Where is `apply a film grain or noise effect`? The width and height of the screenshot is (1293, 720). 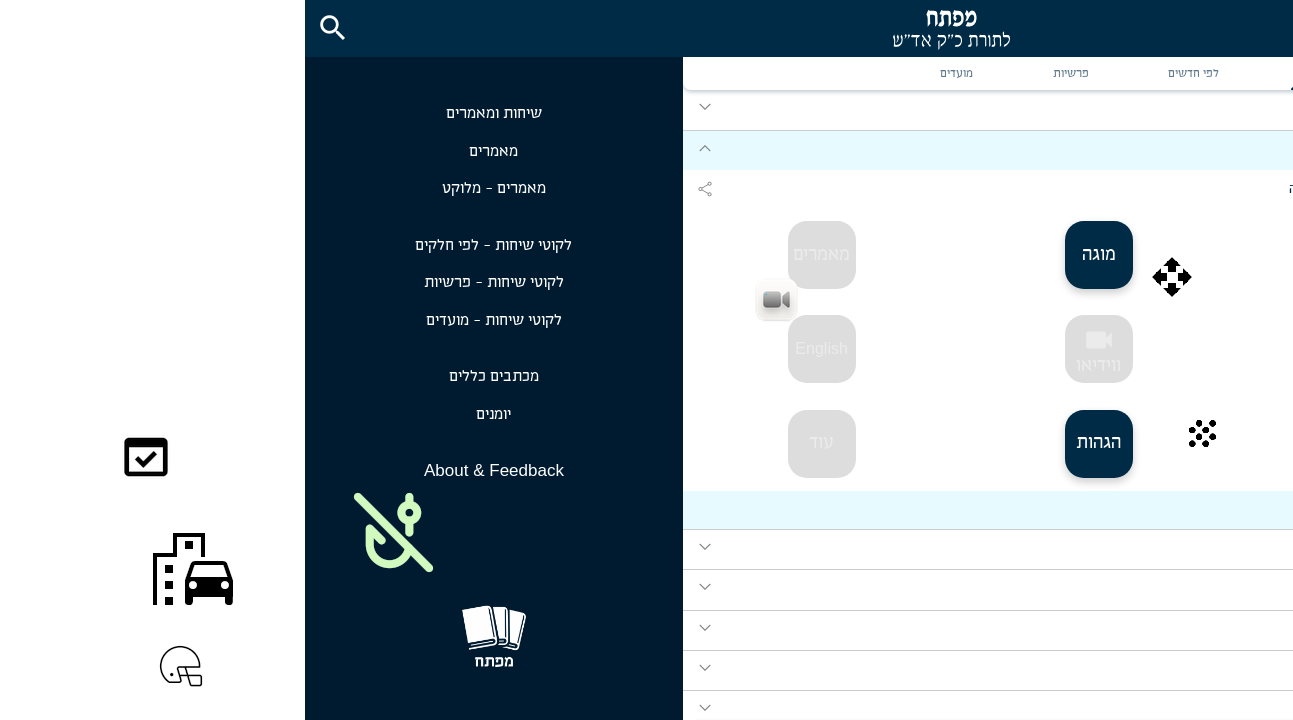 apply a film grain or noise effect is located at coordinates (1202, 433).